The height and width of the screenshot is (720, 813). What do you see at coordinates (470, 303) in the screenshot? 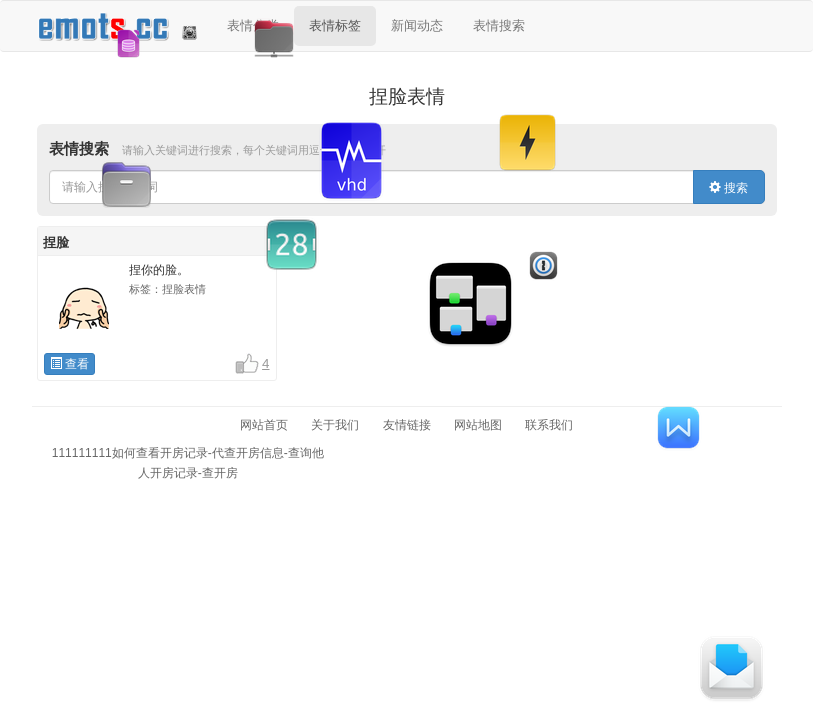
I see `open mission control to view all windows and desktops` at bounding box center [470, 303].